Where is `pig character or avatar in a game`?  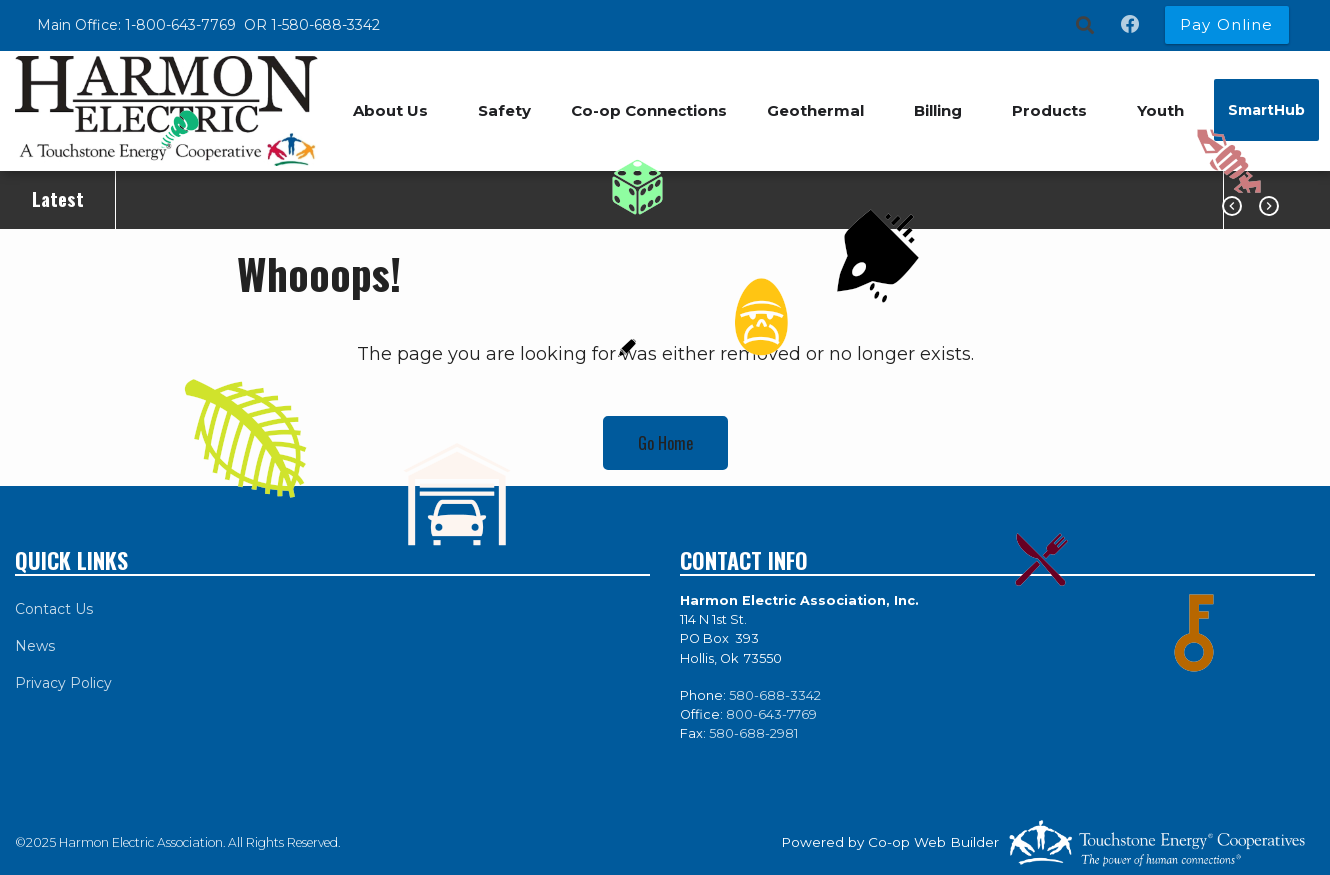
pig character or avatar in a game is located at coordinates (762, 316).